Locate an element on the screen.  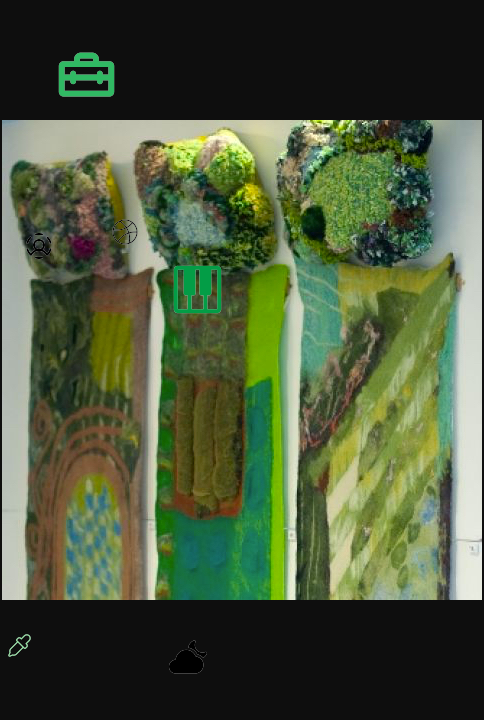
pick a color from the screen is located at coordinates (19, 645).